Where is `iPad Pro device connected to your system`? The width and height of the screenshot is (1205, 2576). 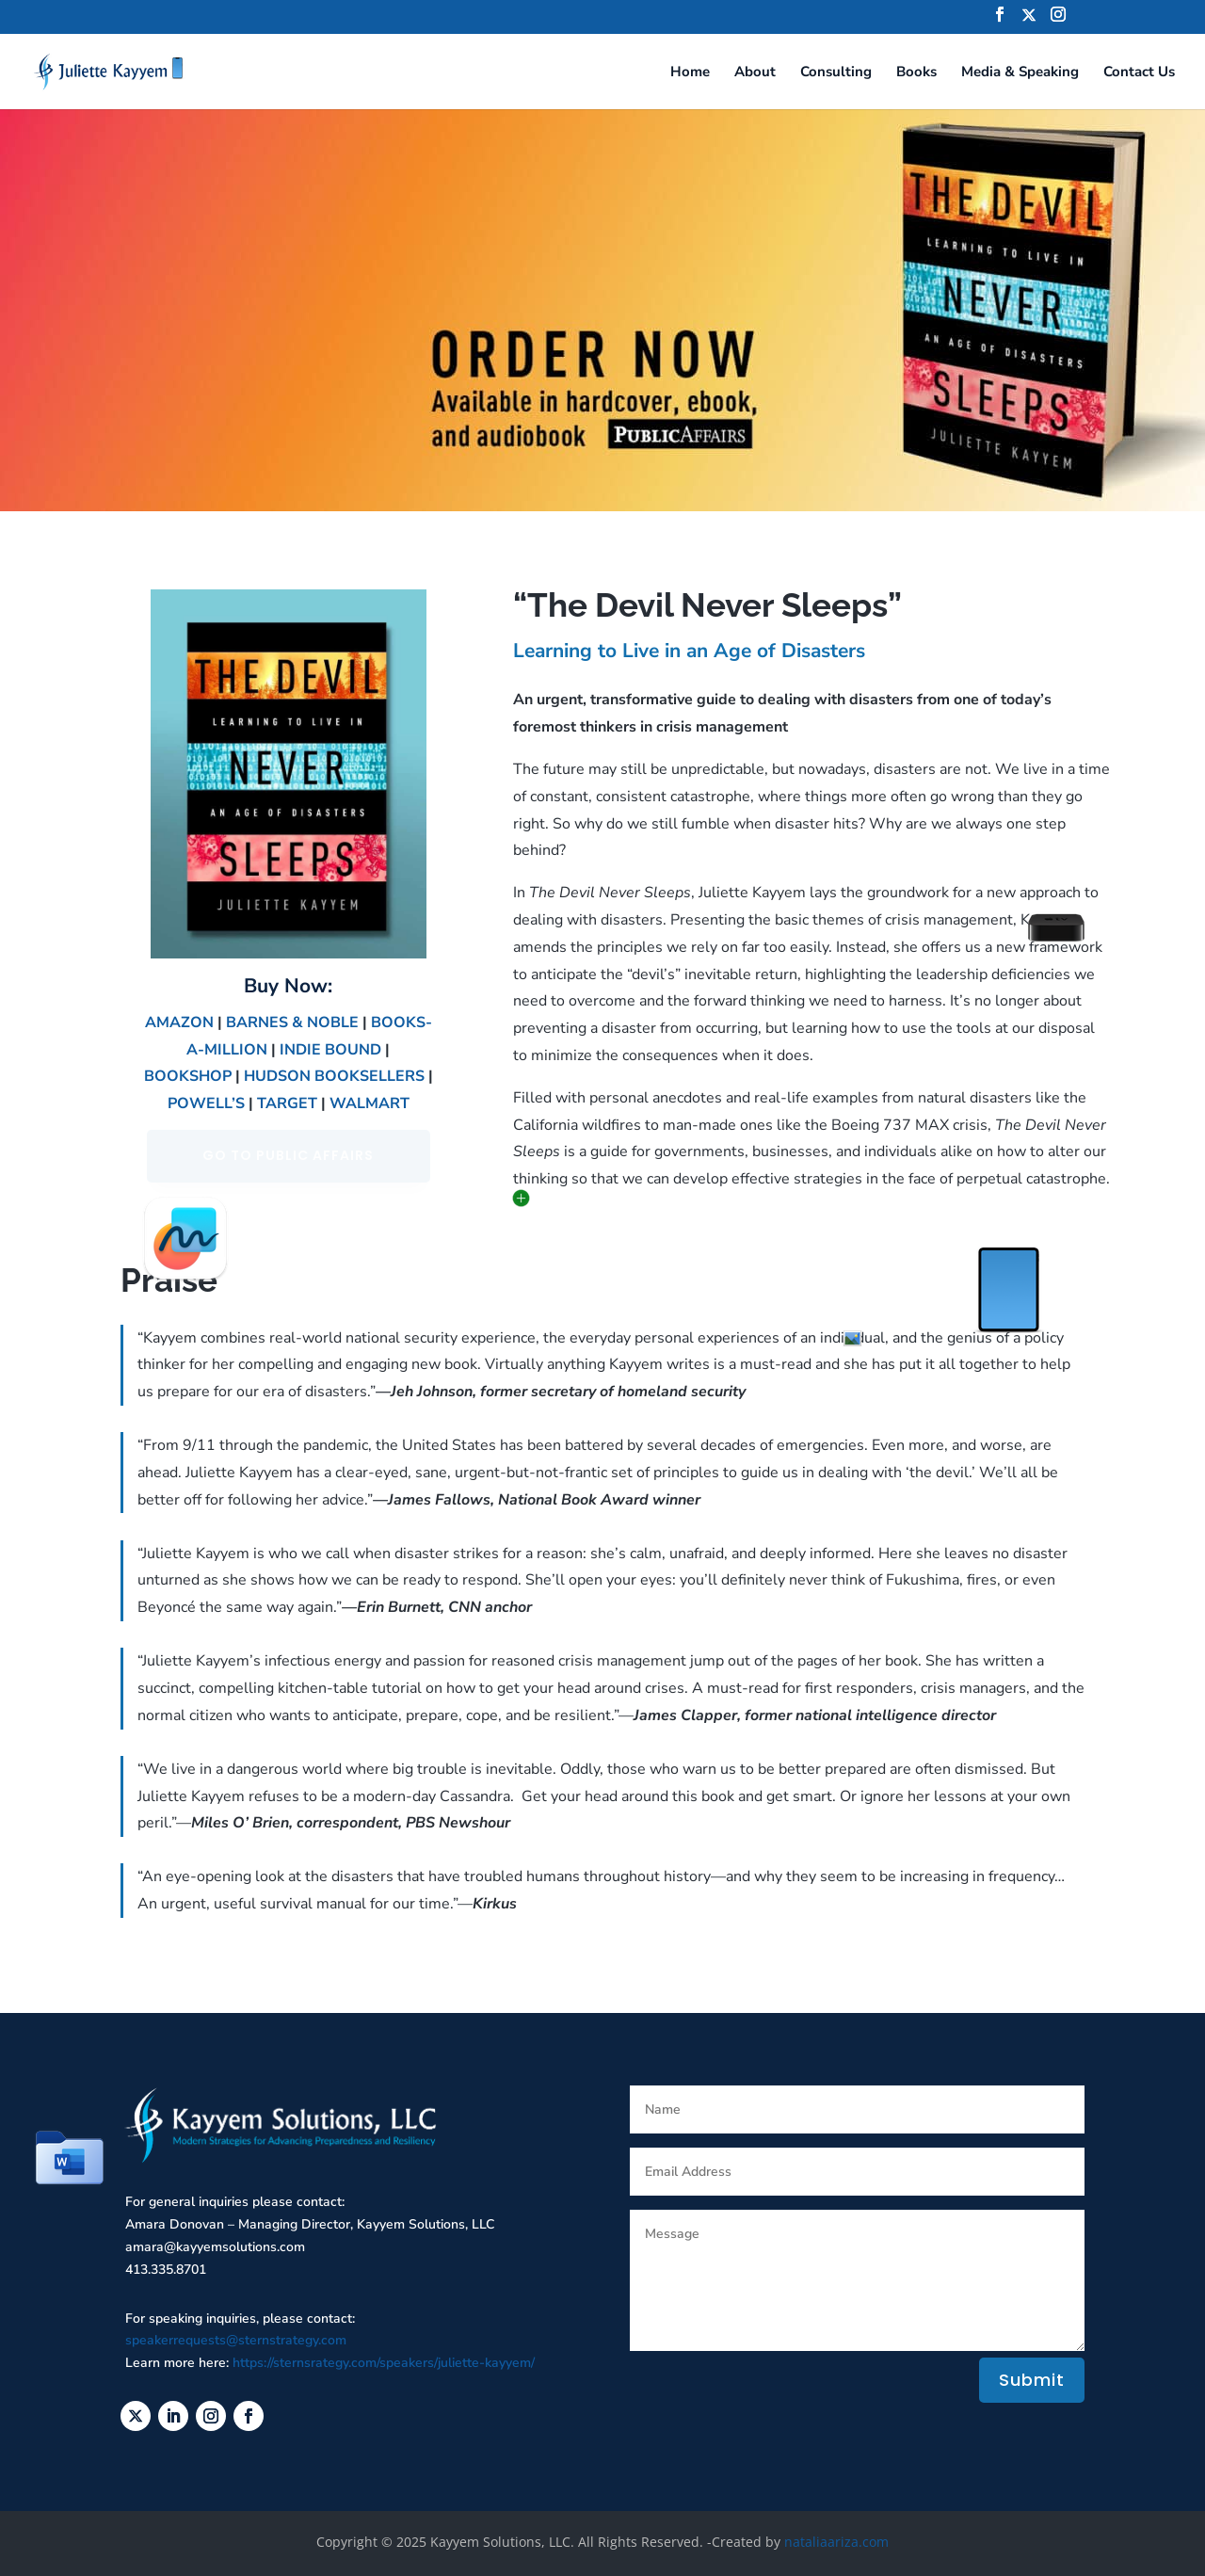
iPad Pro device connected to your system is located at coordinates (1008, 1290).